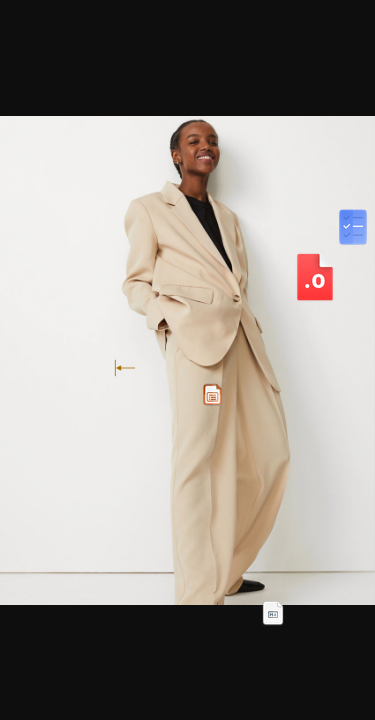  Describe the element at coordinates (273, 613) in the screenshot. I see `a markdown text file` at that location.